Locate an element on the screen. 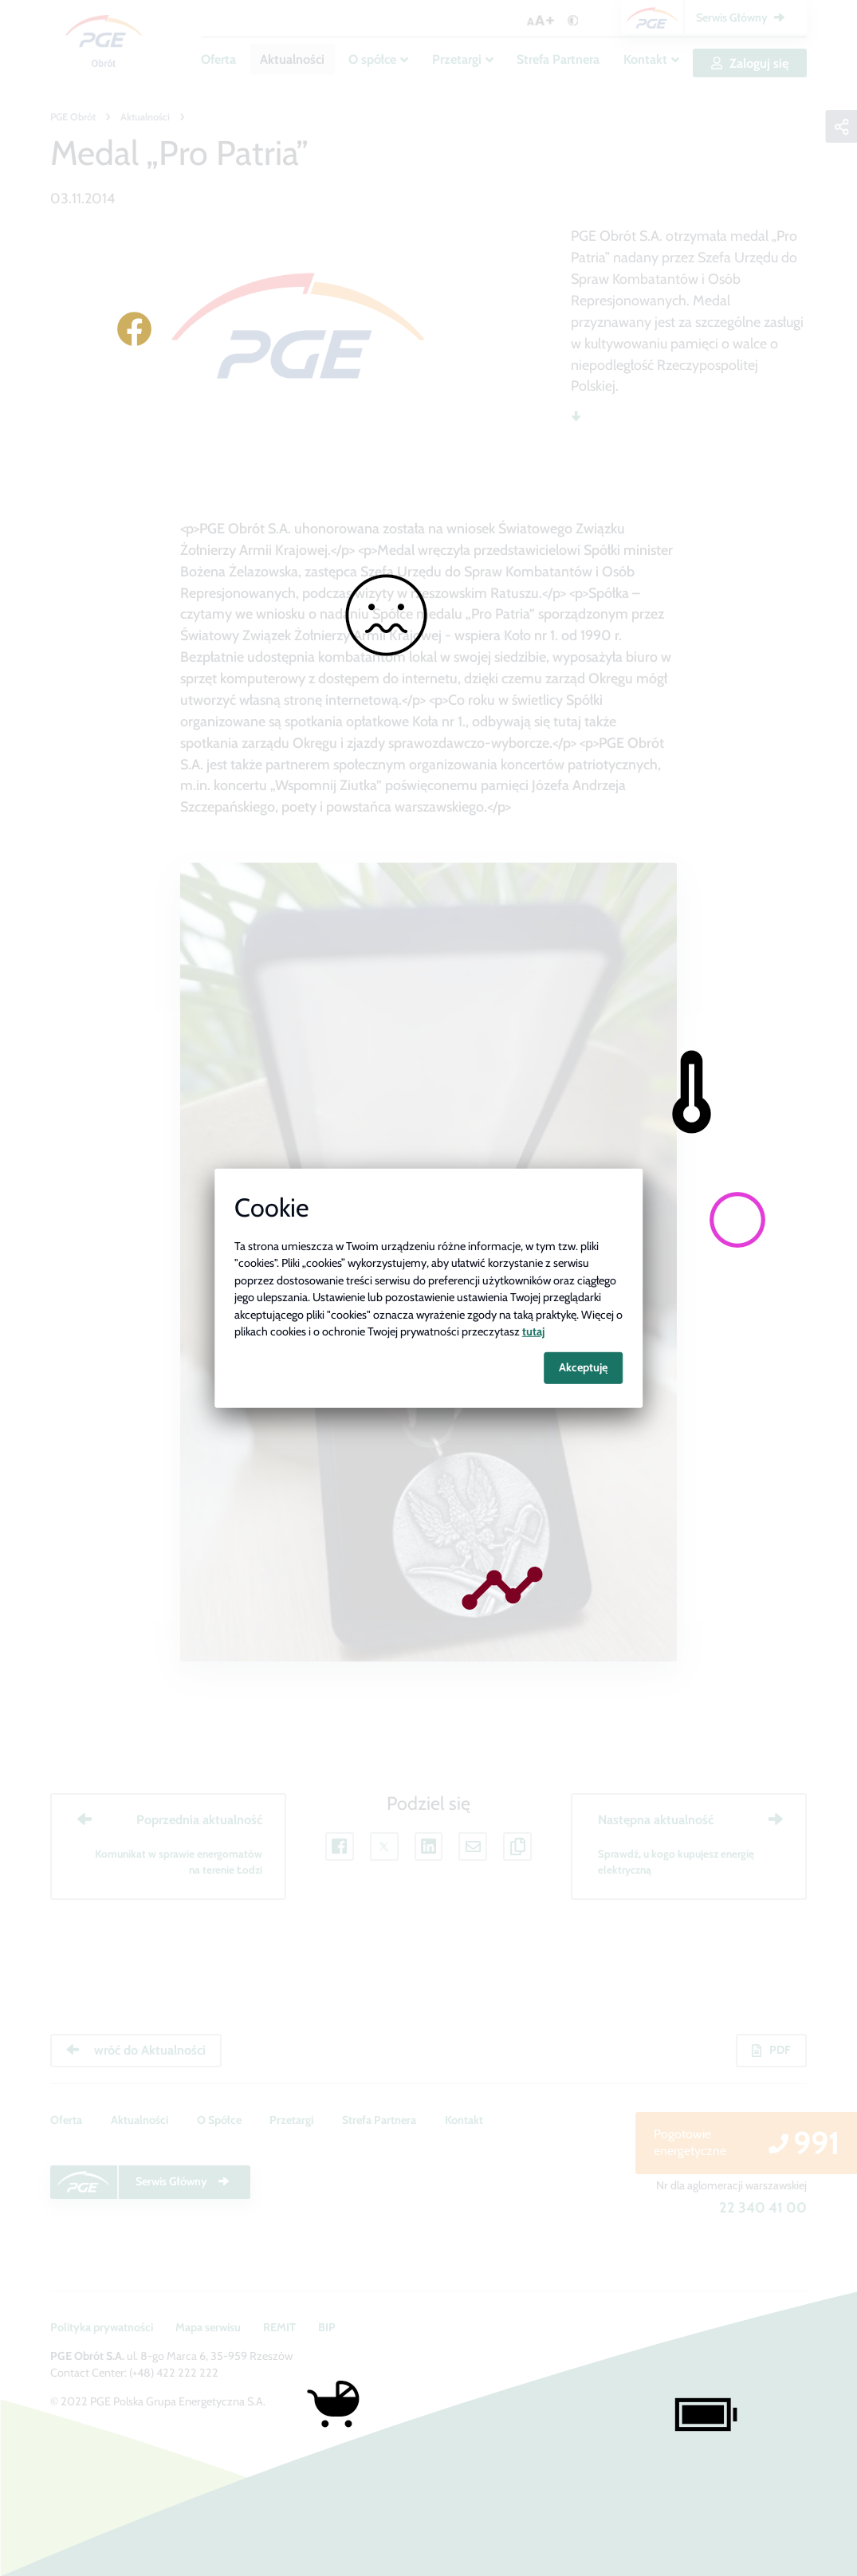 The image size is (857, 2576). unselected radio button or toggle option is located at coordinates (737, 1220).